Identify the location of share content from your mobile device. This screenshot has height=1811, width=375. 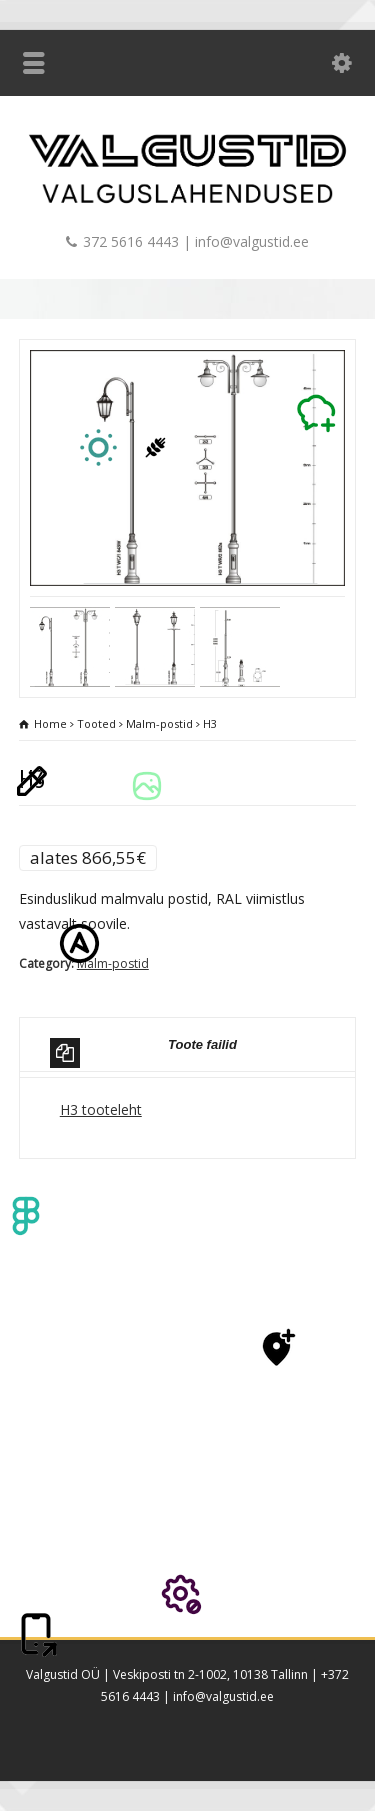
(36, 1634).